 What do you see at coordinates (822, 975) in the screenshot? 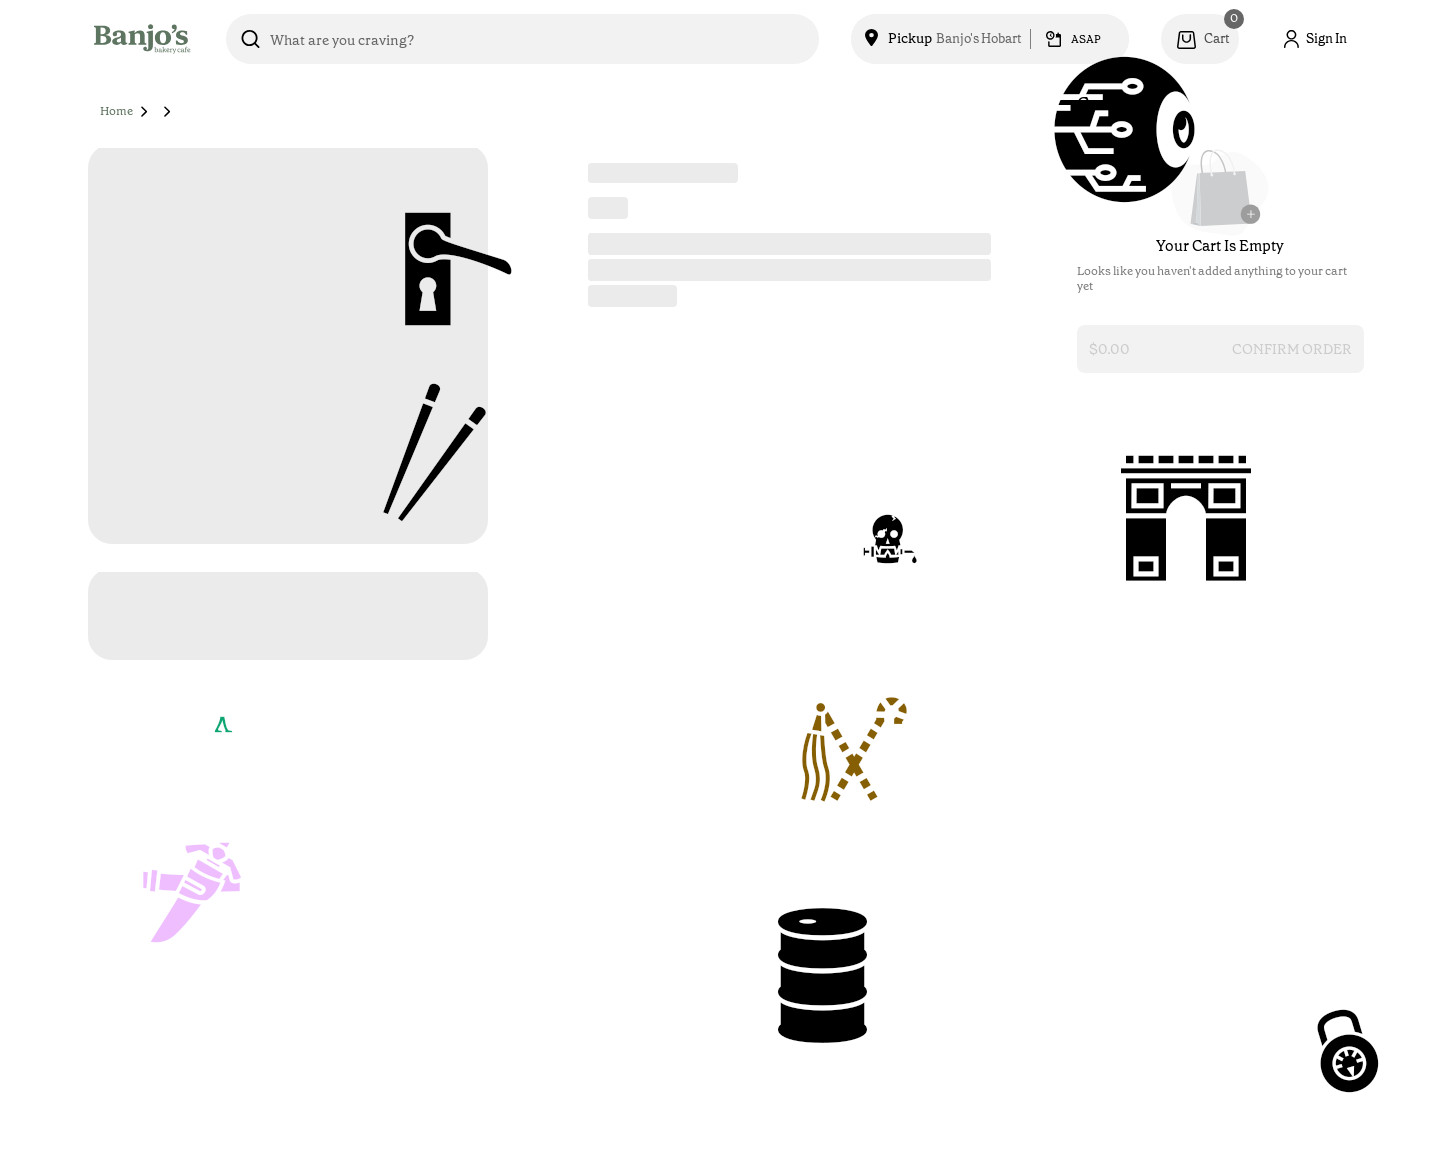
I see `indicates oil or fuel resources in a game inventory` at bounding box center [822, 975].